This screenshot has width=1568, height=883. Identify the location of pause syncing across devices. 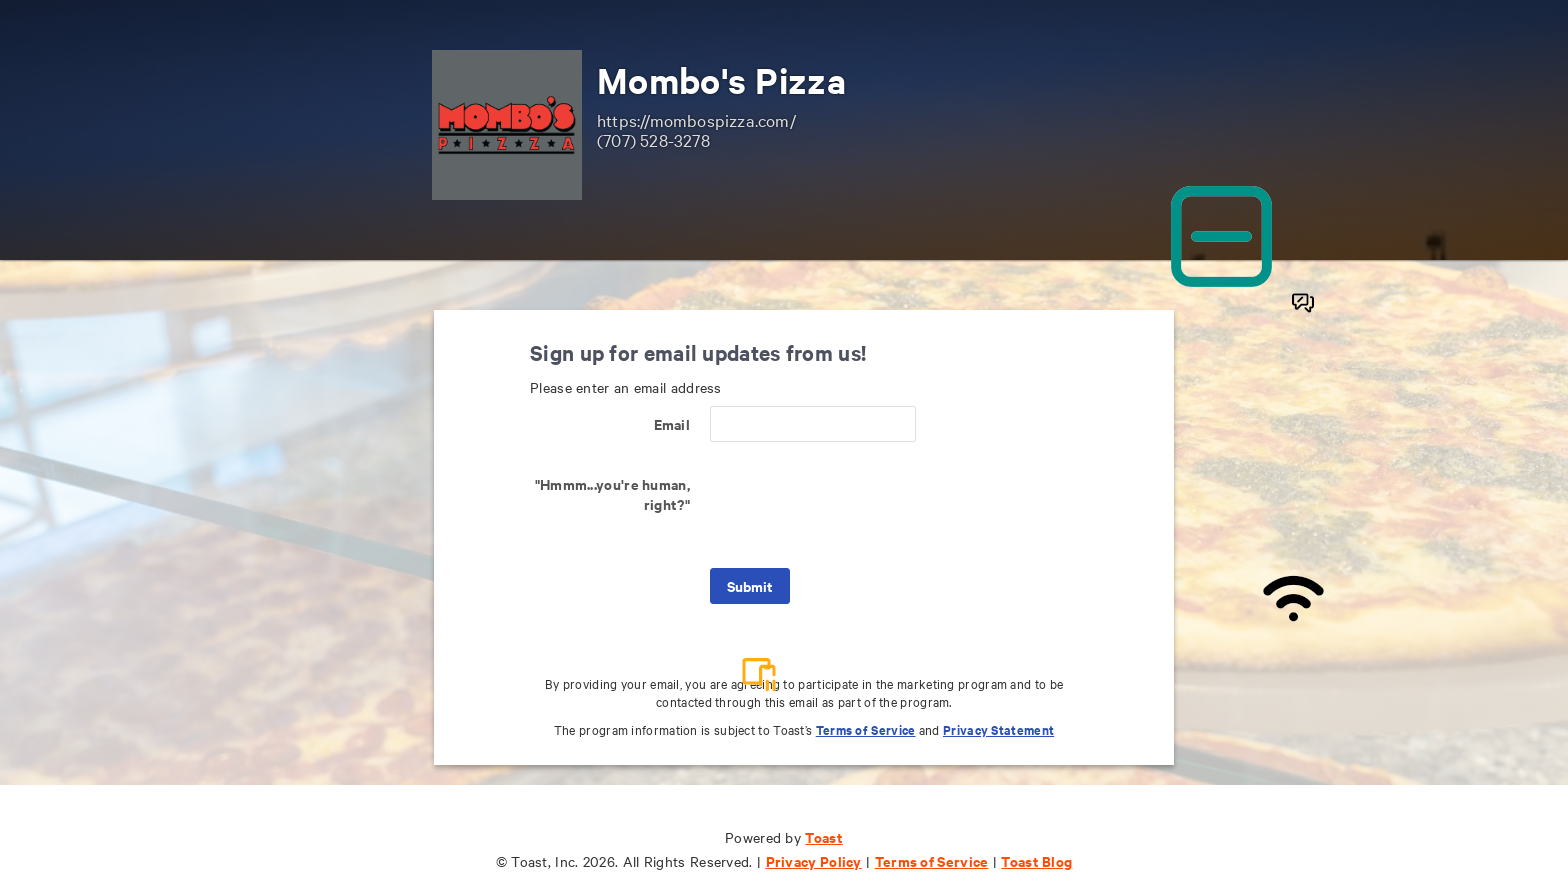
(759, 673).